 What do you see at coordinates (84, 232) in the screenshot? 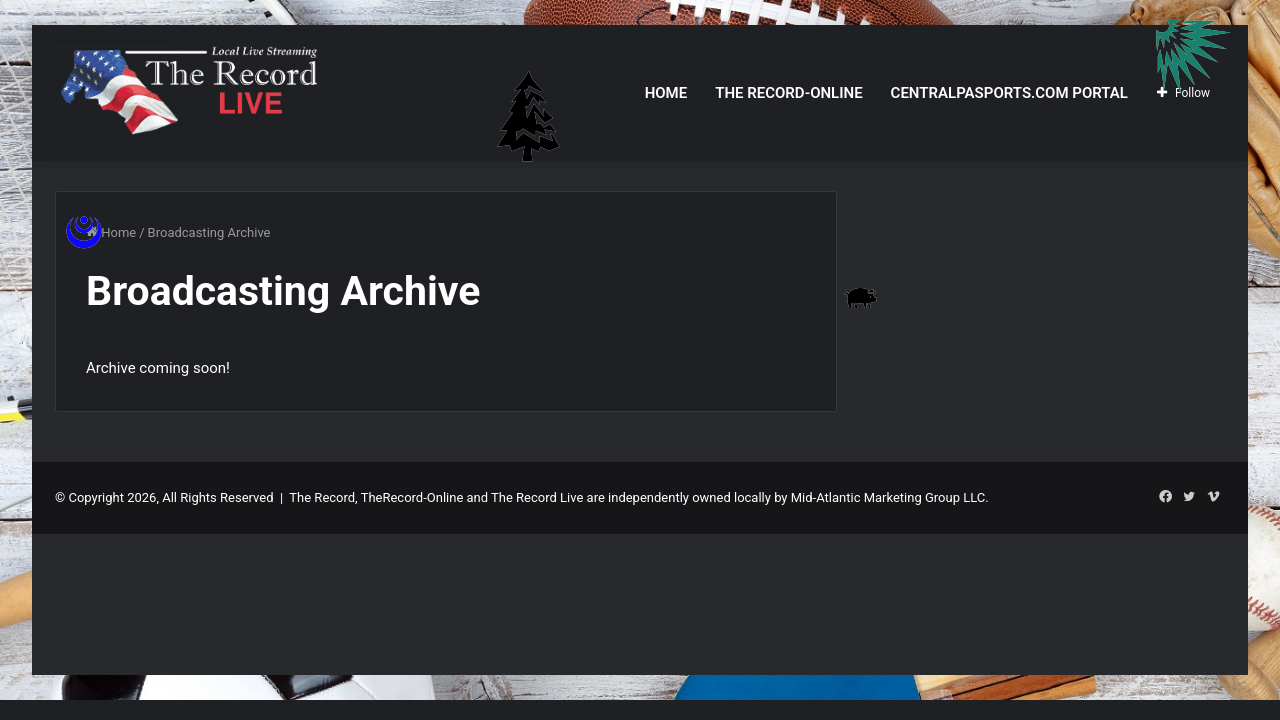
I see `indicates a loading or syncing state` at bounding box center [84, 232].